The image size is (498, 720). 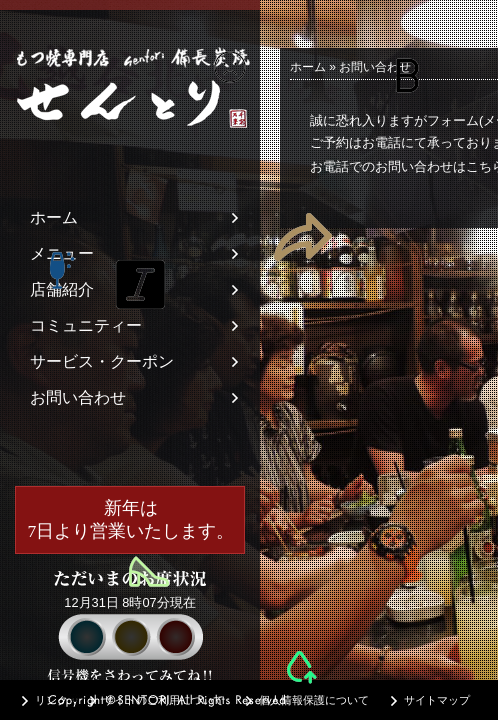 I want to click on apply italic formatting to selected text, so click(x=140, y=284).